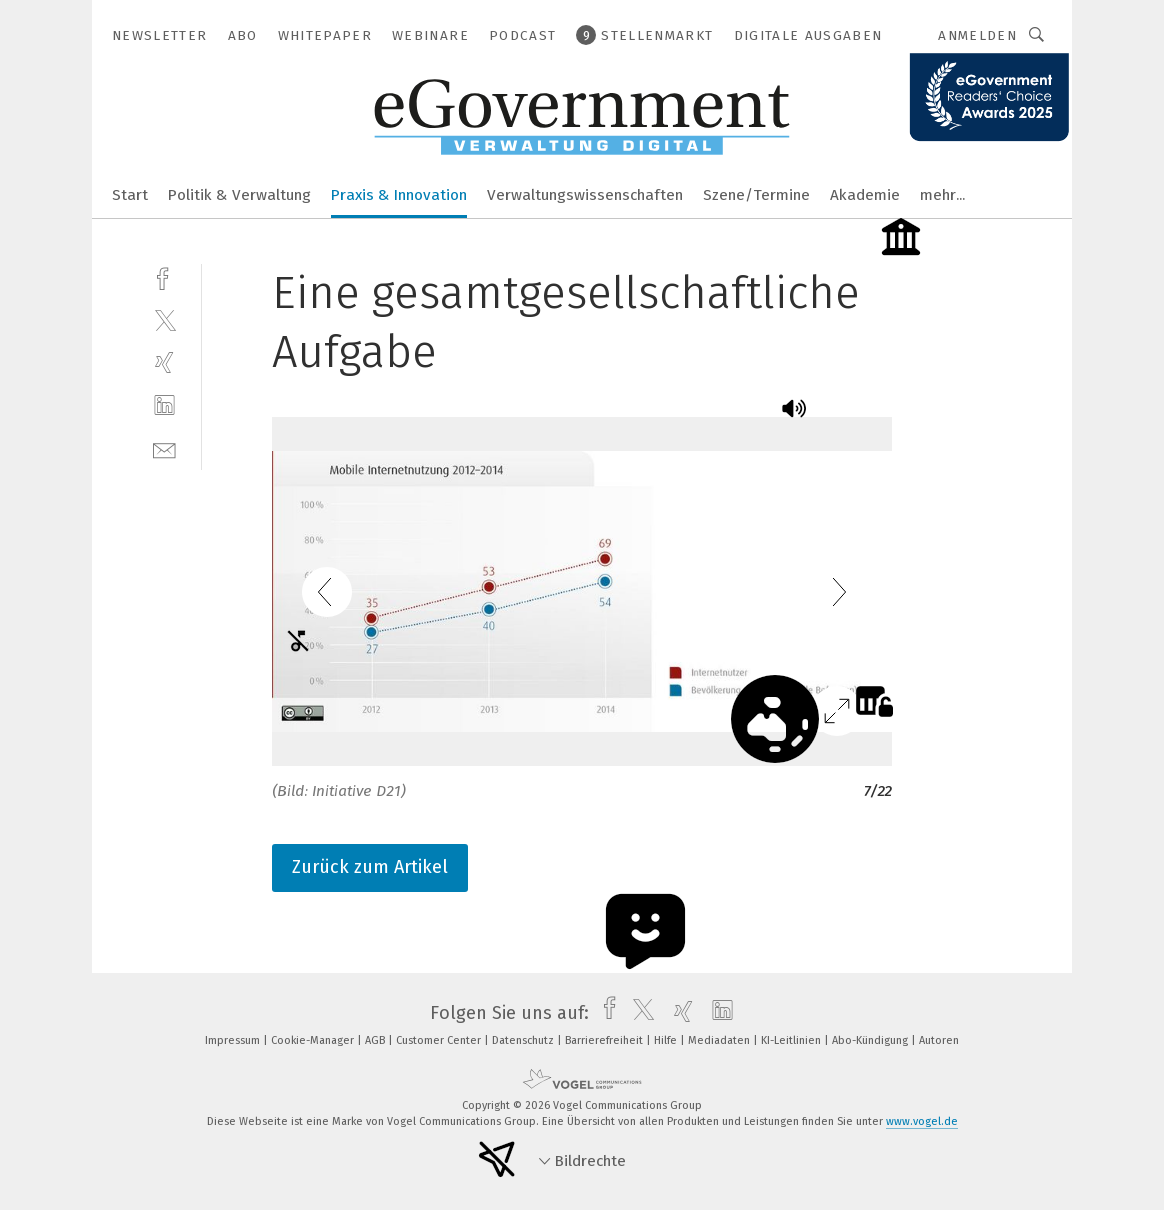 The width and height of the screenshot is (1164, 1210). What do you see at coordinates (872, 700) in the screenshot?
I see `unlock a row in a table or spreadsheet` at bounding box center [872, 700].